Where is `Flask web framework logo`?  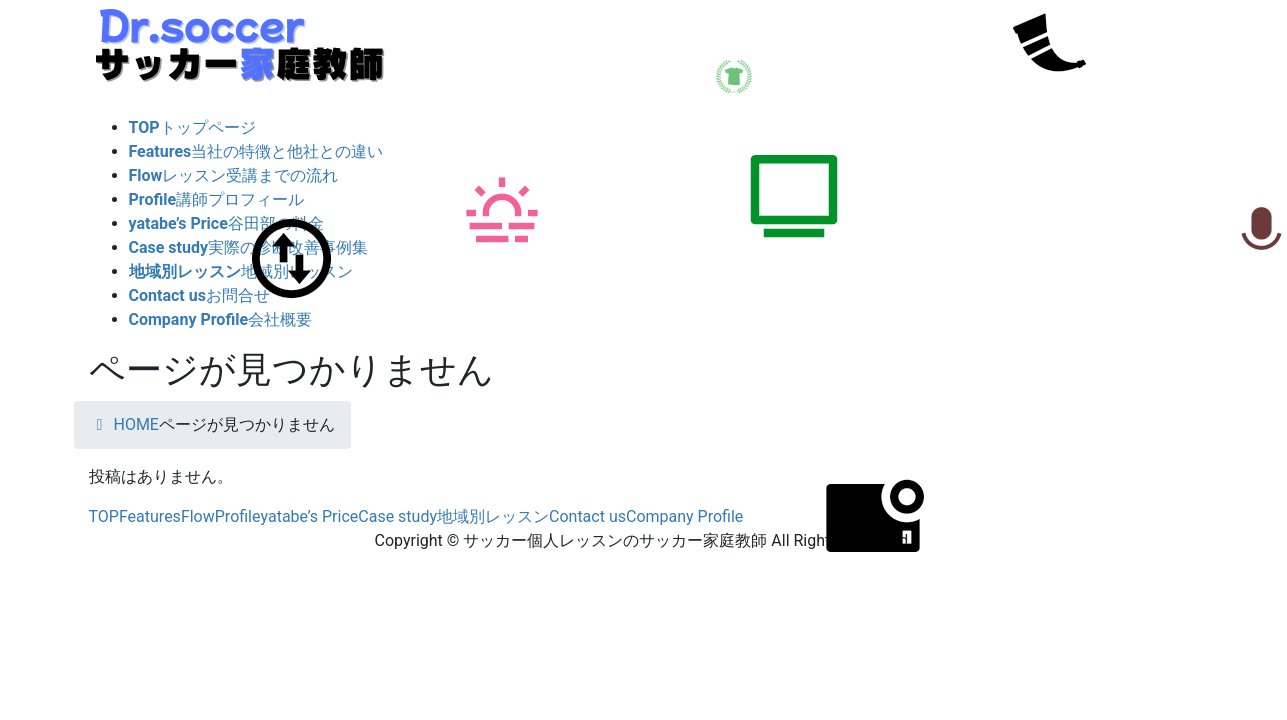 Flask web framework logo is located at coordinates (1049, 42).